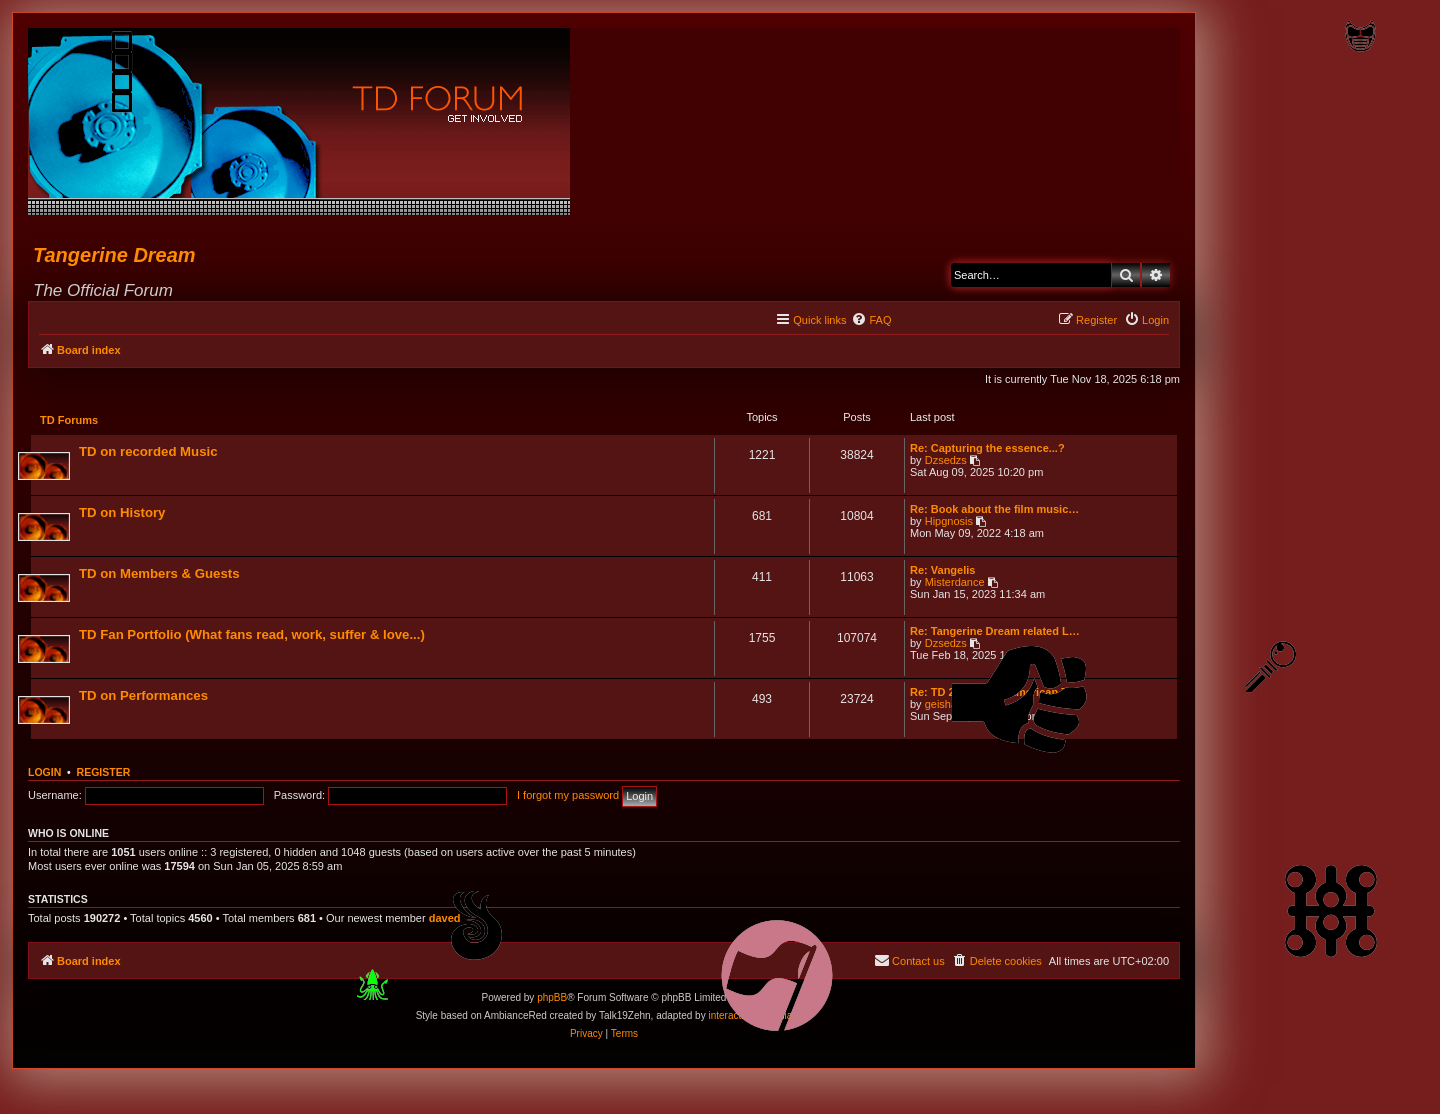 Image resolution: width=1440 pixels, height=1114 pixels. What do you see at coordinates (777, 975) in the screenshot?
I see `flag or report content` at bounding box center [777, 975].